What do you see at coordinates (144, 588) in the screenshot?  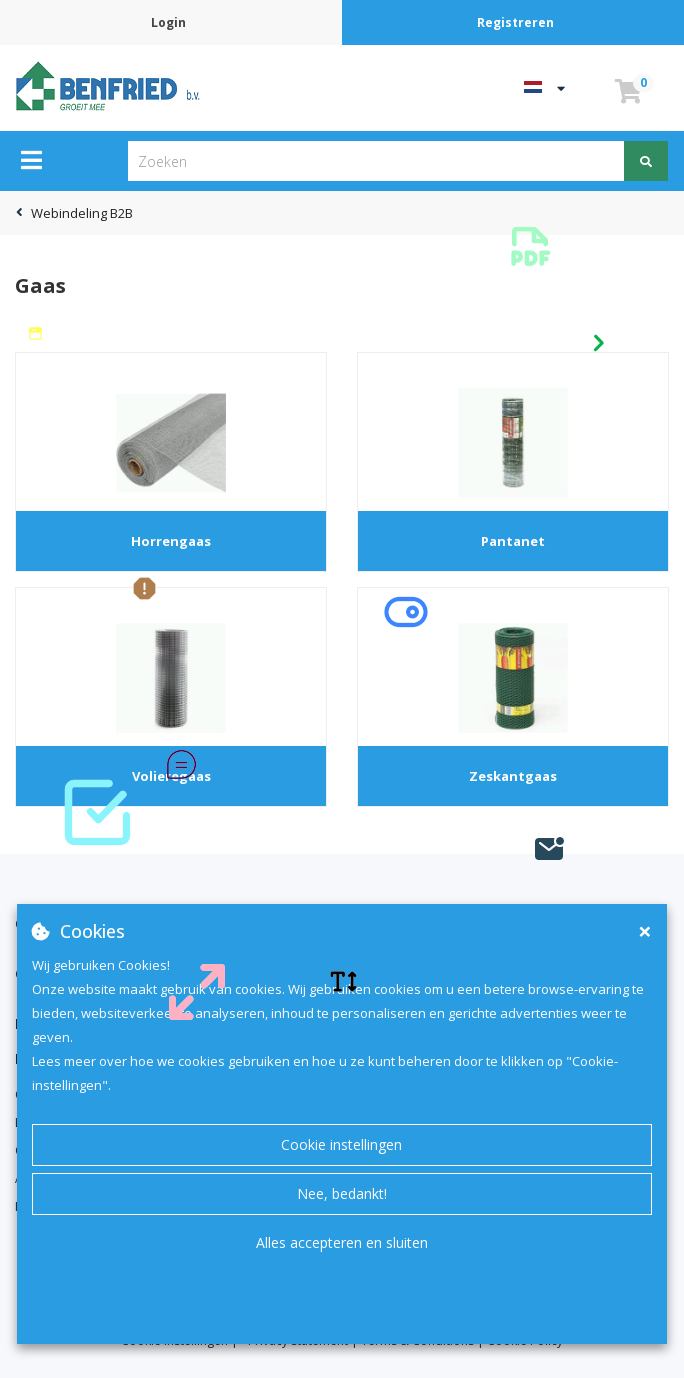 I see `indicates a critical warning or error state` at bounding box center [144, 588].